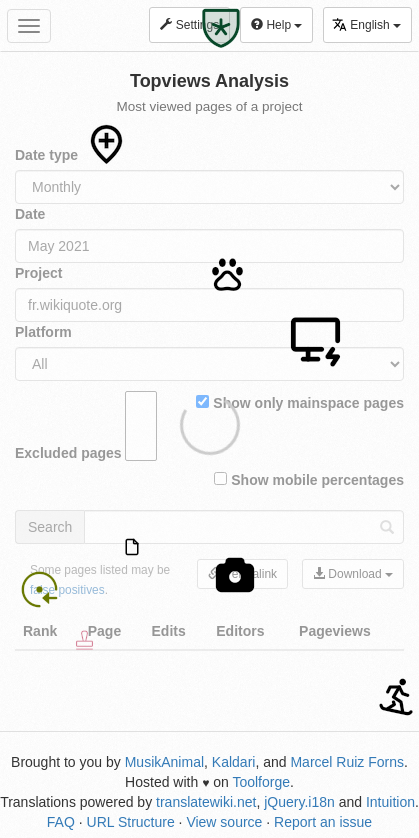 The image size is (419, 838). Describe the element at coordinates (315, 339) in the screenshot. I see `desktop power or energy settings` at that location.